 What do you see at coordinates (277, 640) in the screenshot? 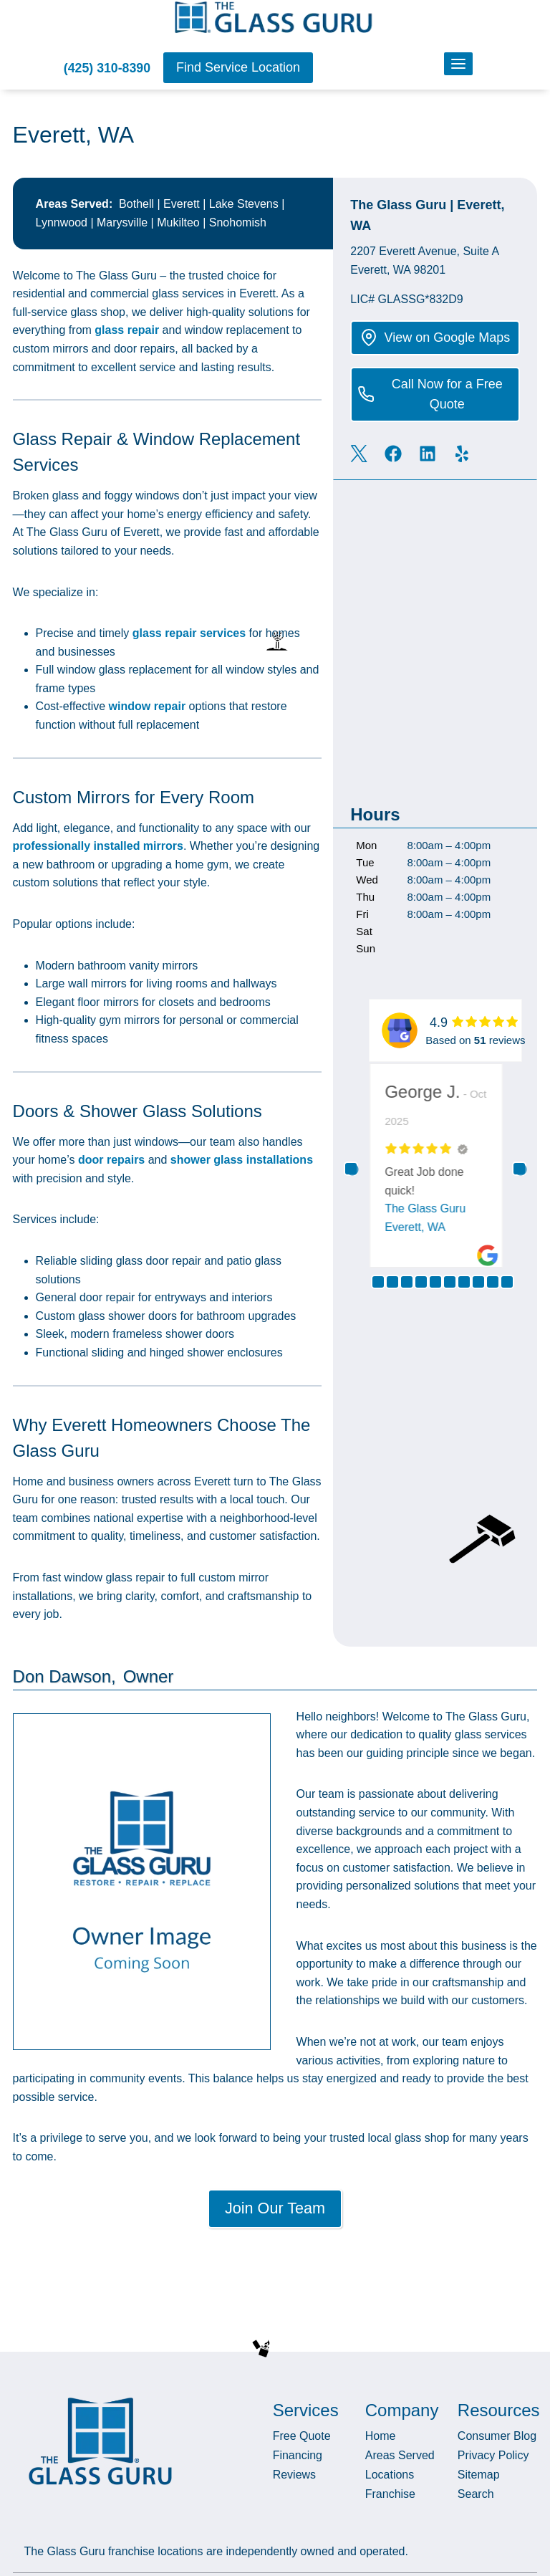
I see `summon or raise undead units` at bounding box center [277, 640].